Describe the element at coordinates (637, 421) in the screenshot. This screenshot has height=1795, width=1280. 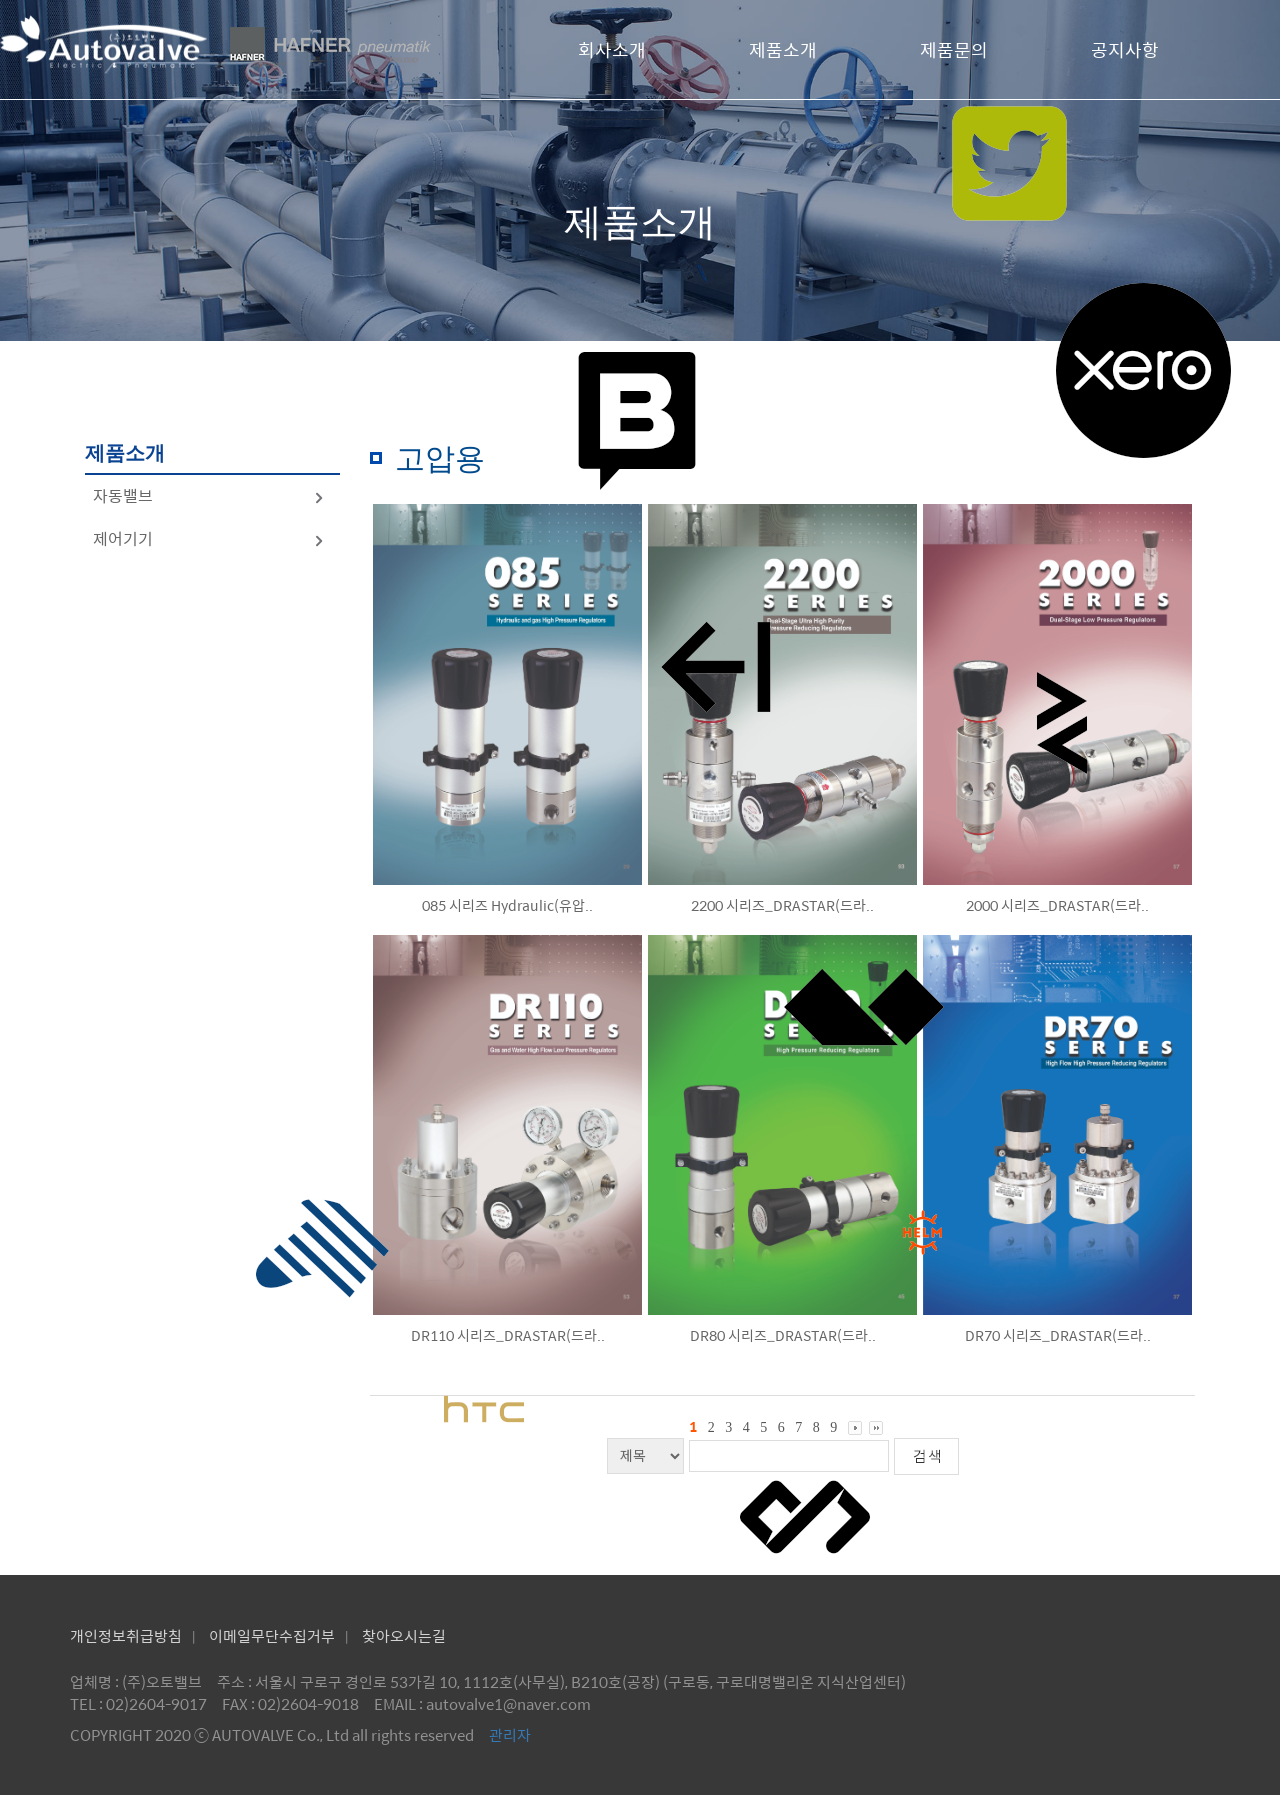
I see `open storyblok content management system` at that location.